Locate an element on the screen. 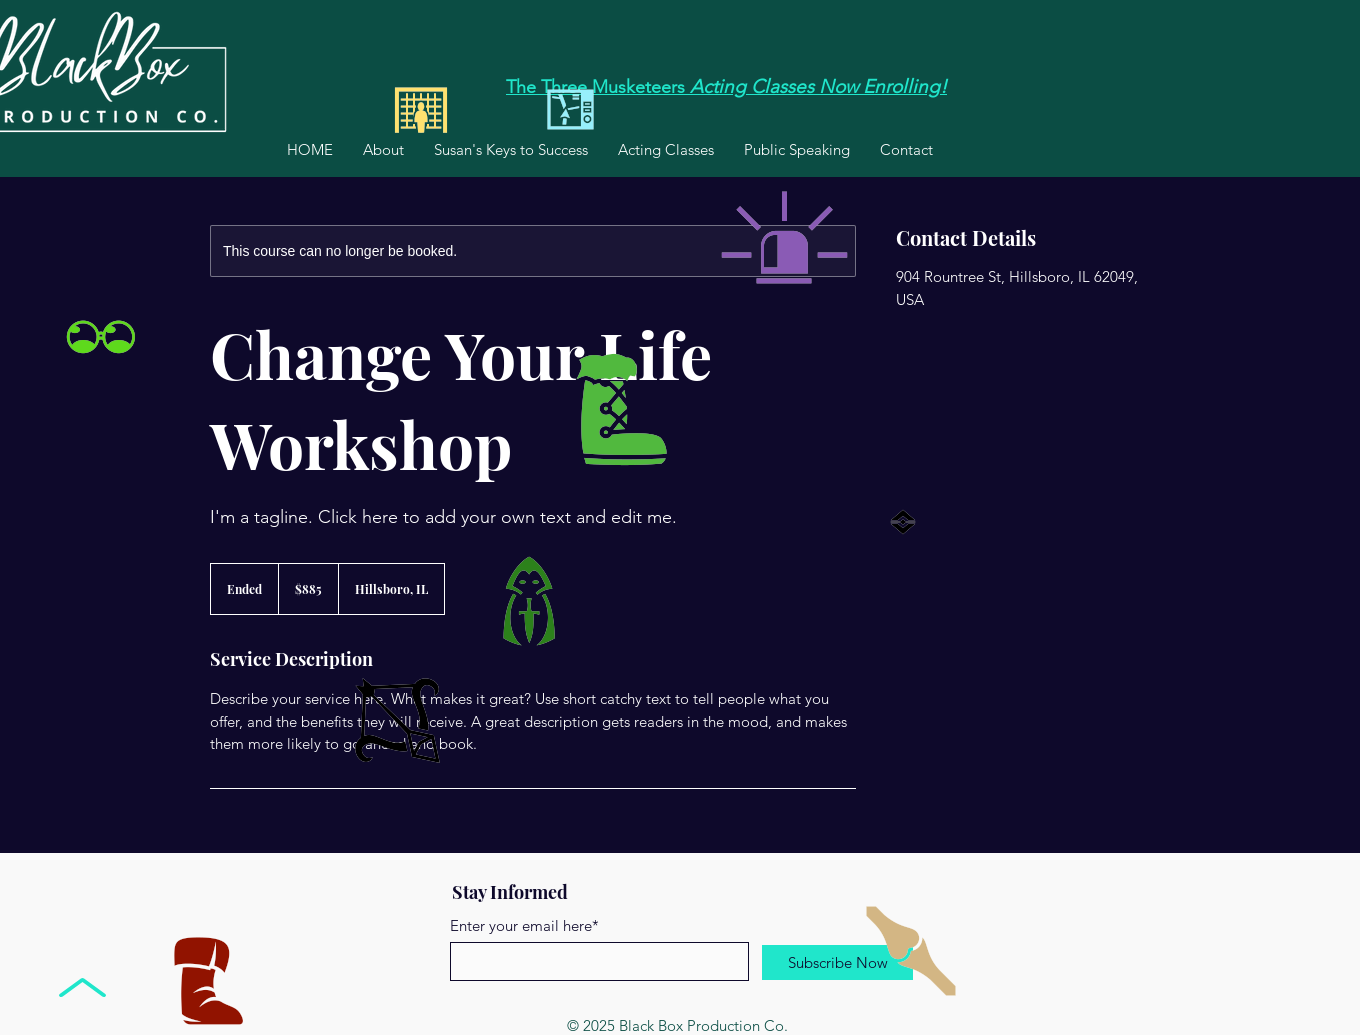 The width and height of the screenshot is (1360, 1035). access GPS navigation or location tracking is located at coordinates (570, 109).